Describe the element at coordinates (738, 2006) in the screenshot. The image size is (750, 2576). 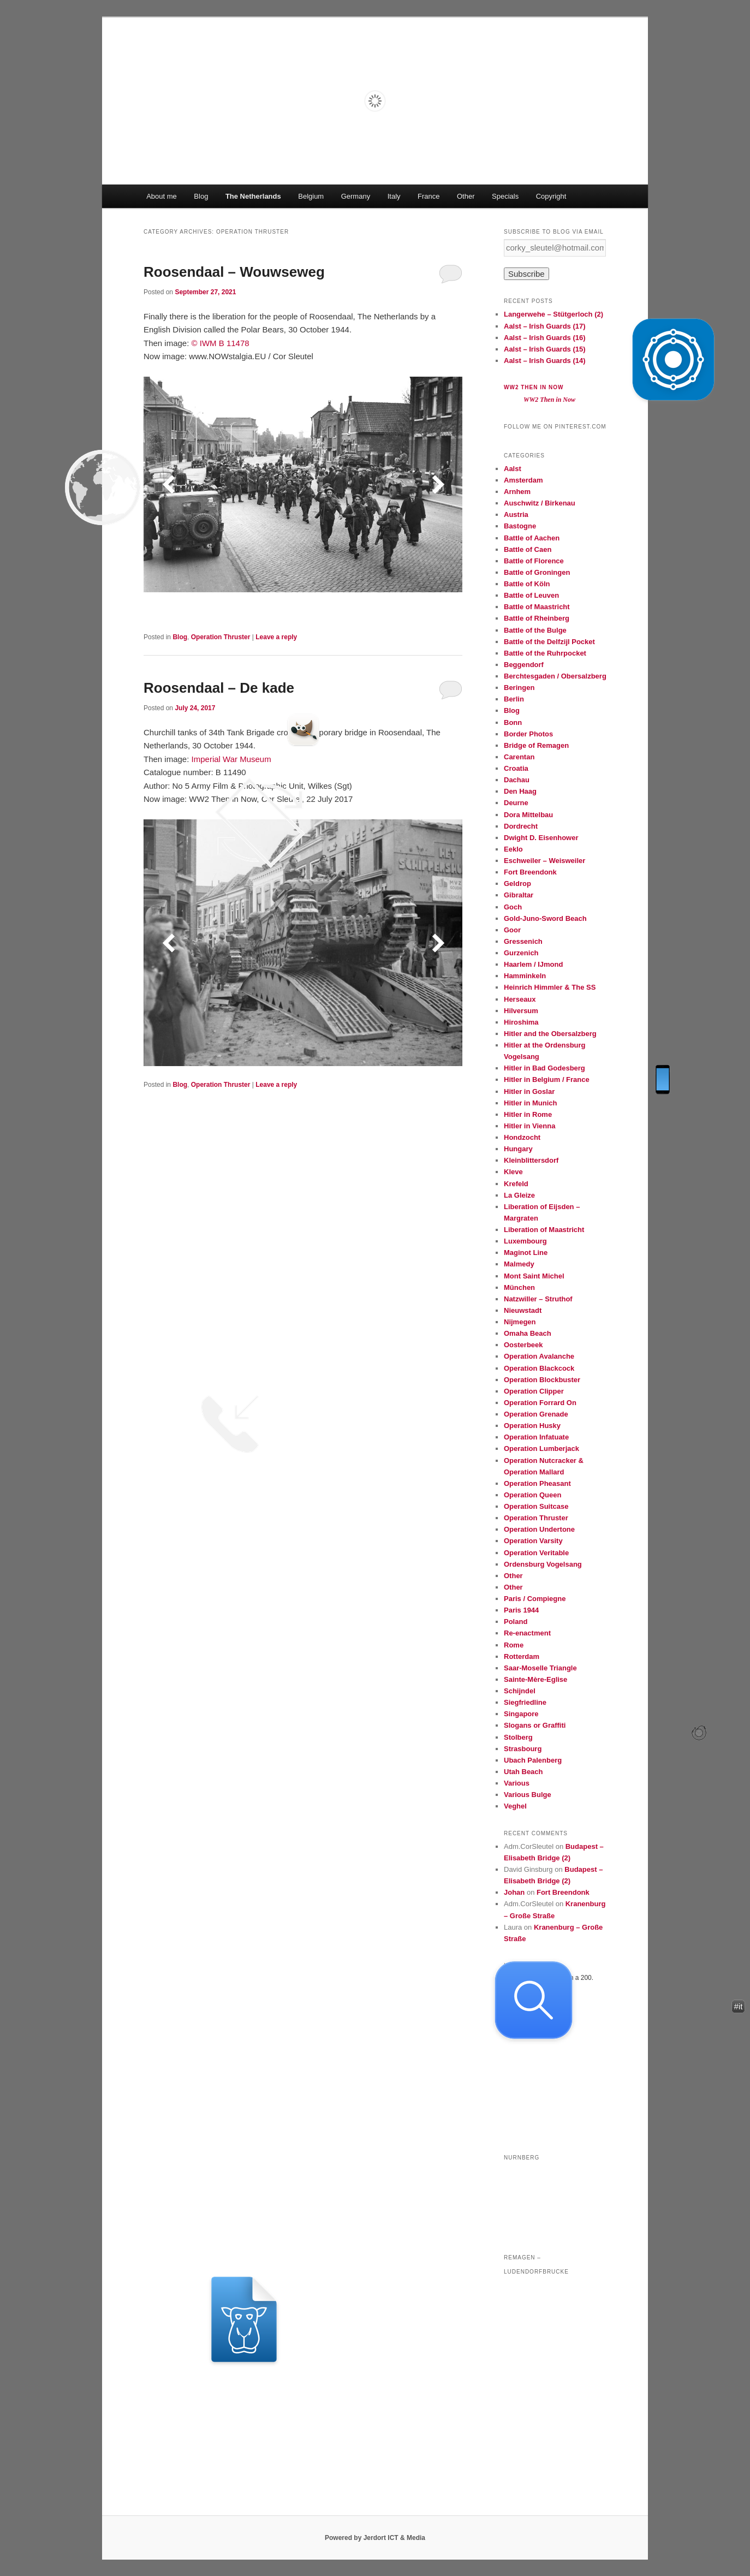
I see `open hashit, a file hashing utility app` at that location.